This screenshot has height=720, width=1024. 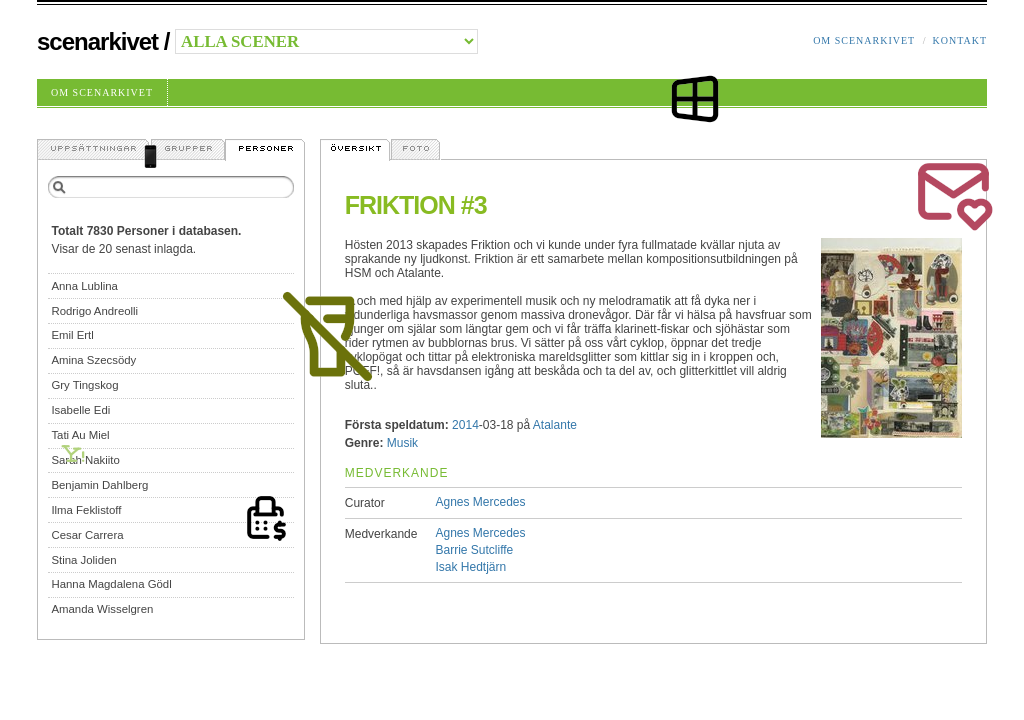 I want to click on view favorite or loved emails, so click(x=953, y=191).